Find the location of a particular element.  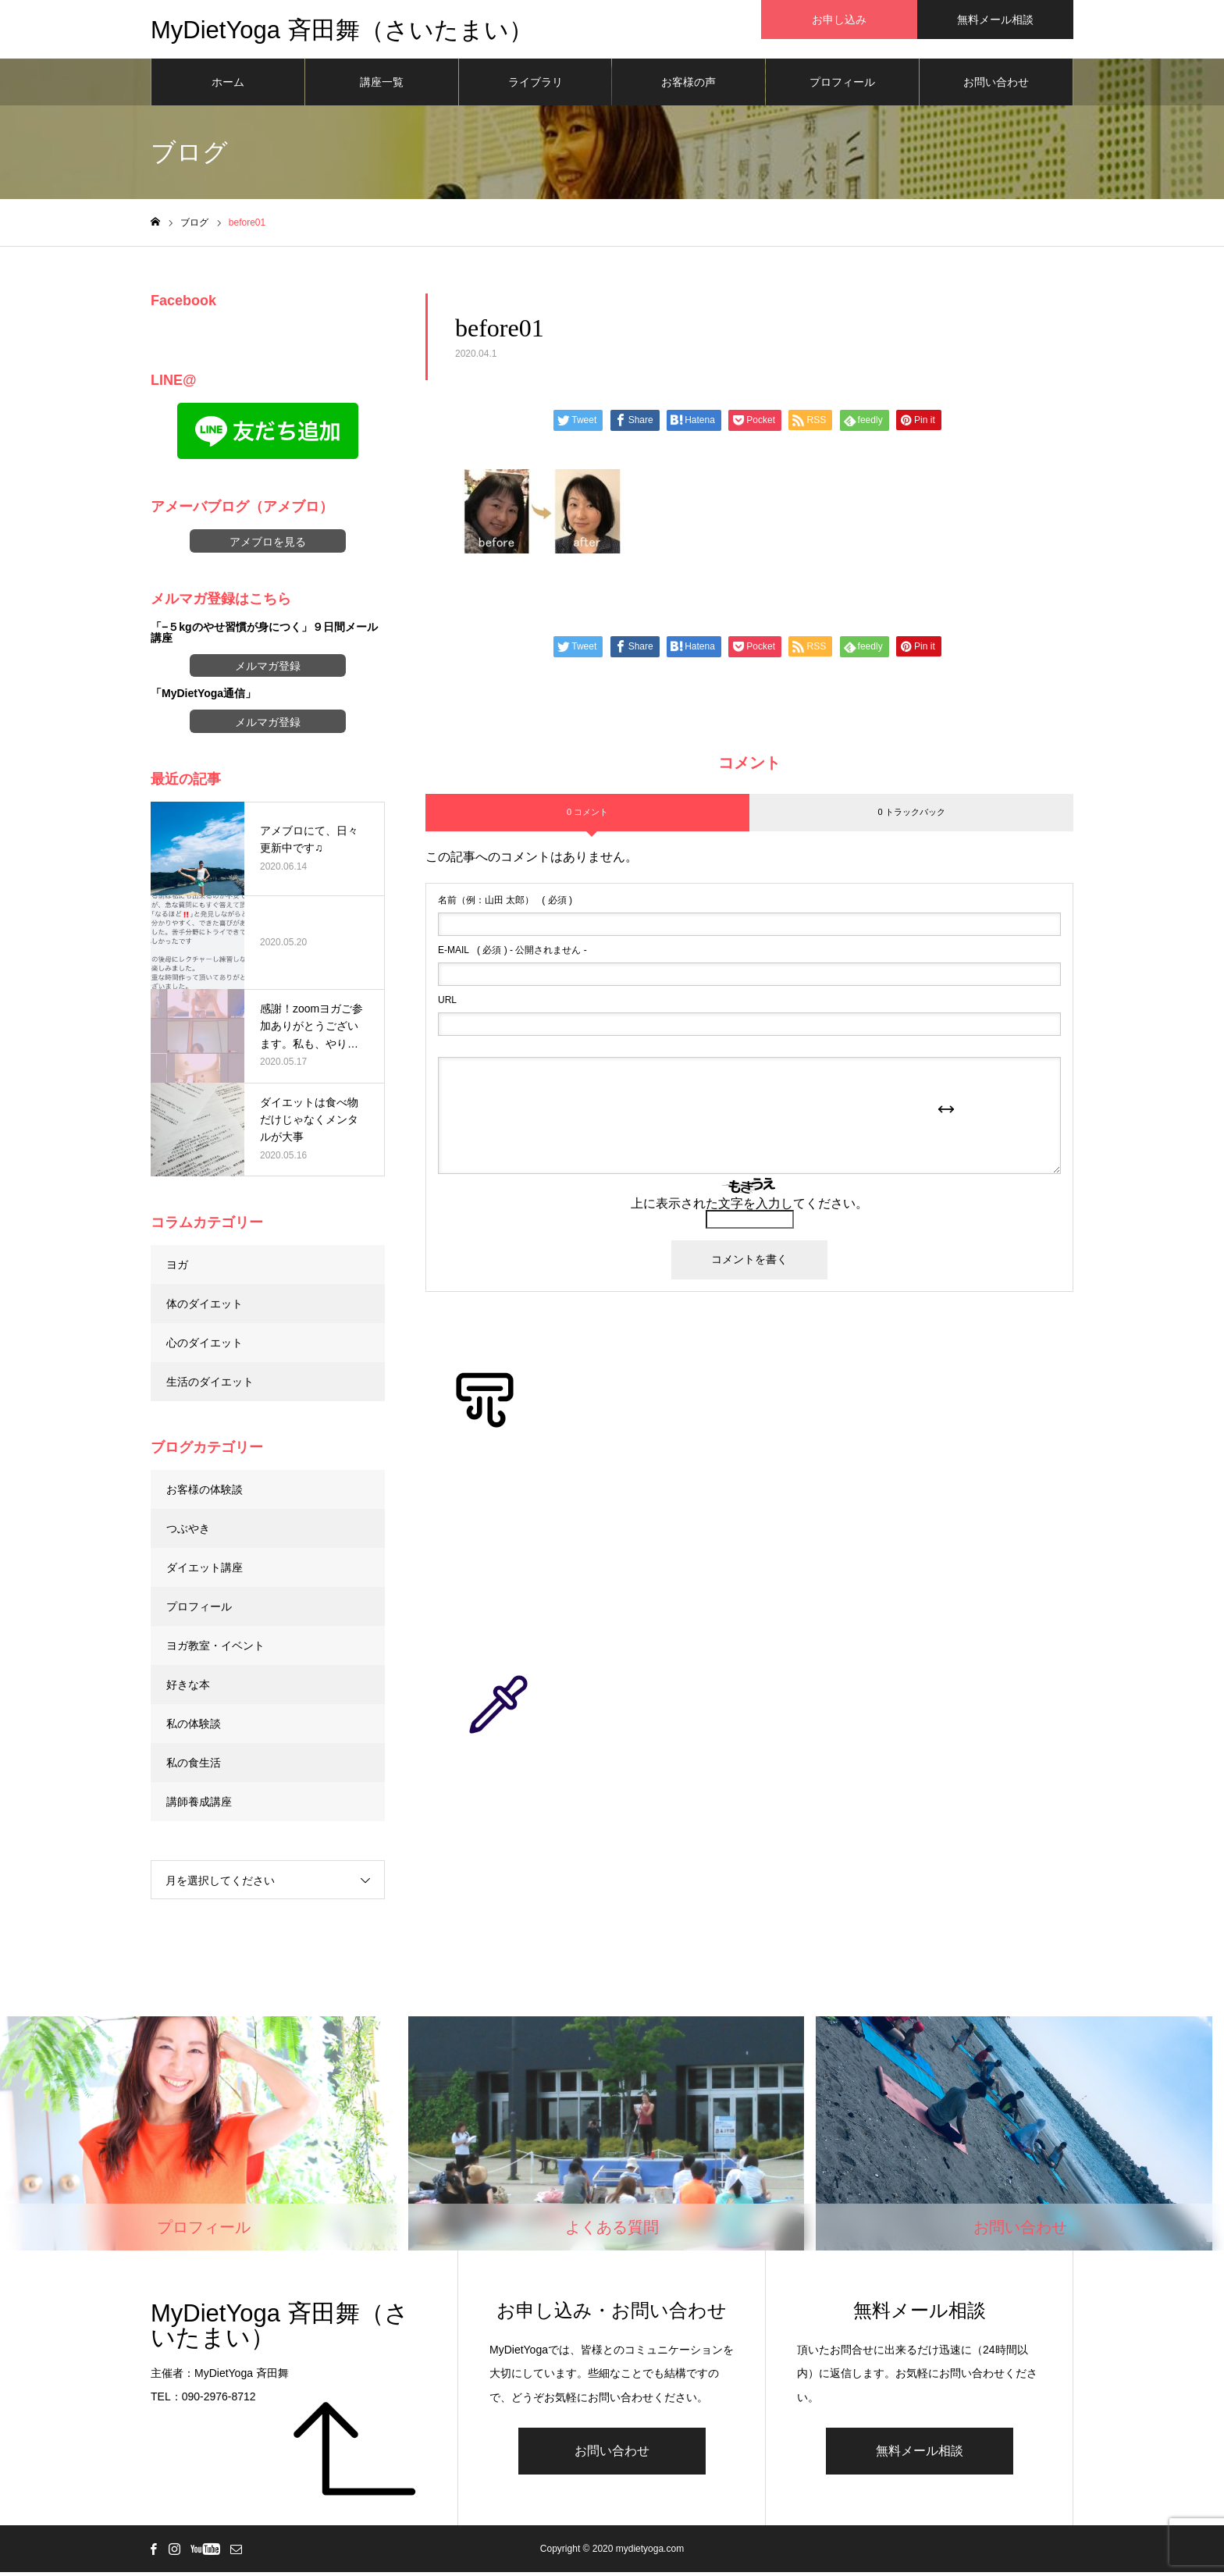

resize element horizontally is located at coordinates (946, 1109).